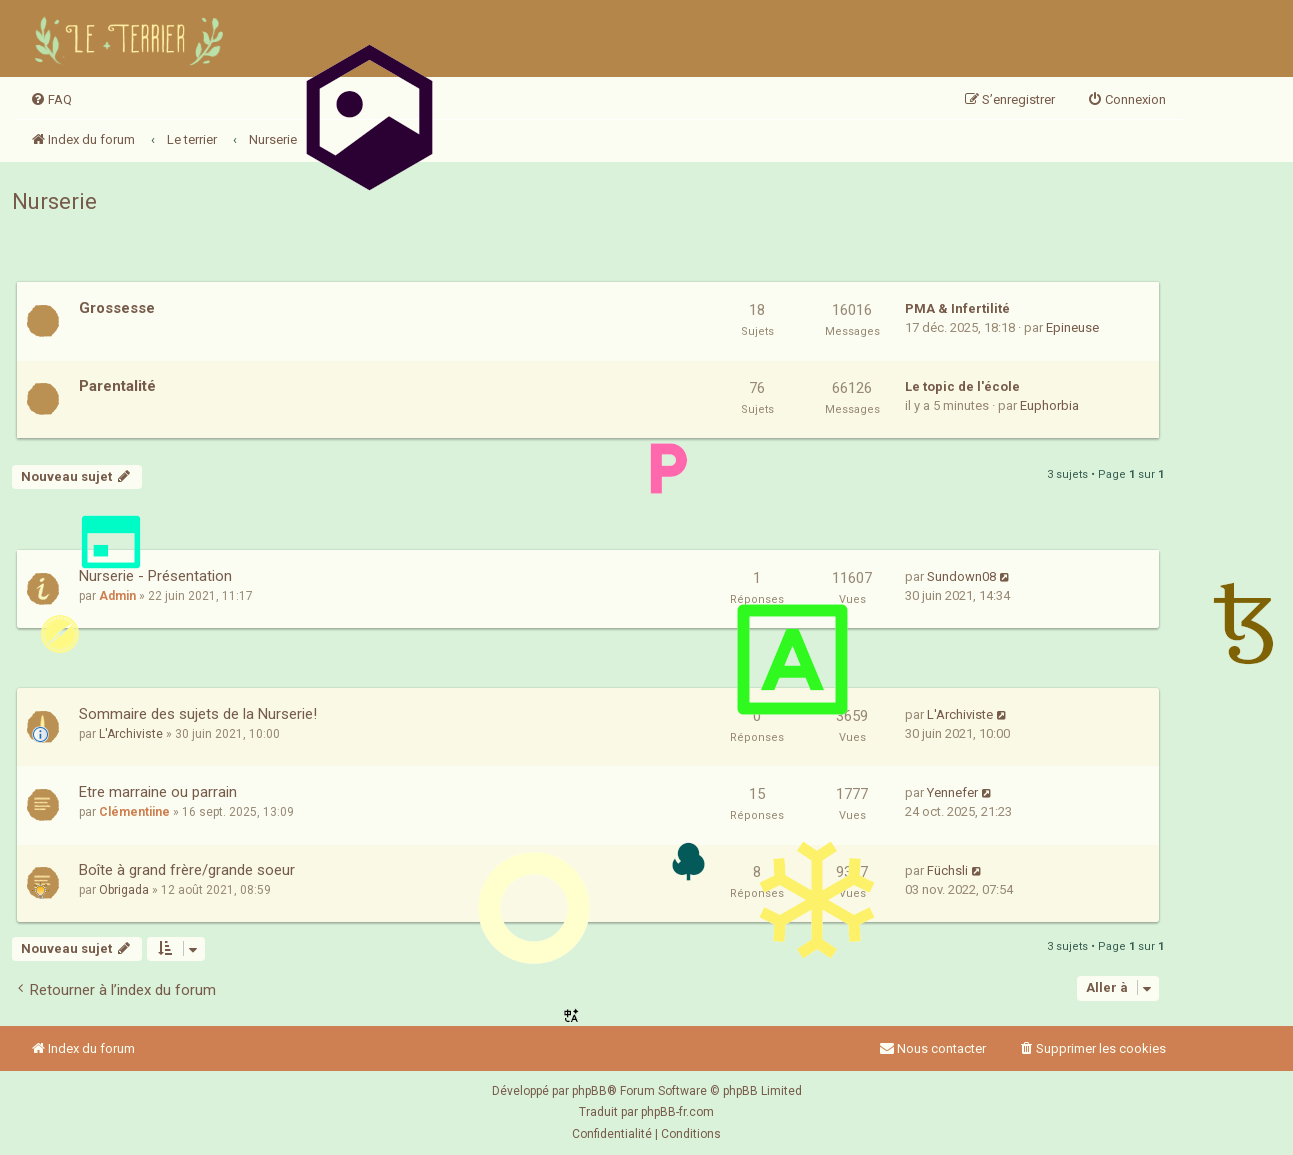  What do you see at coordinates (667, 468) in the screenshot?
I see `indicates a parking area or facility` at bounding box center [667, 468].